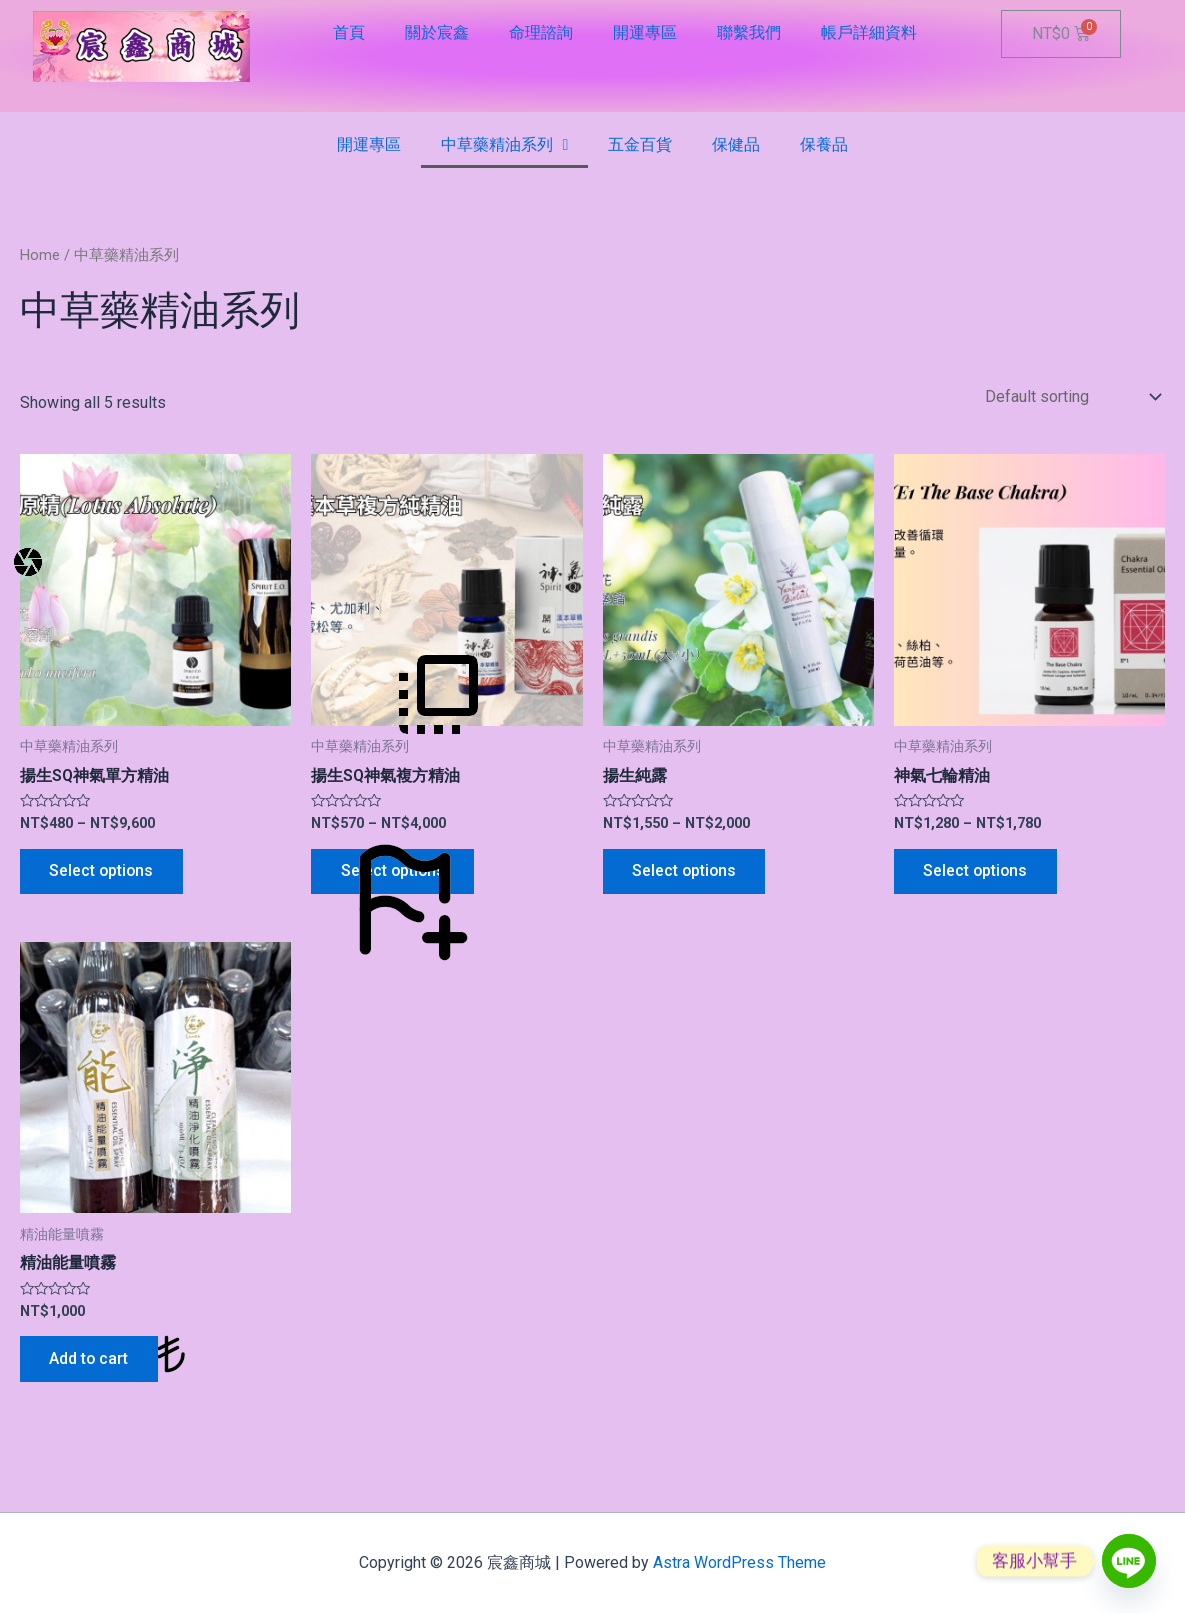 The width and height of the screenshot is (1185, 1613). Describe the element at coordinates (28, 562) in the screenshot. I see `open camera to take a photo` at that location.